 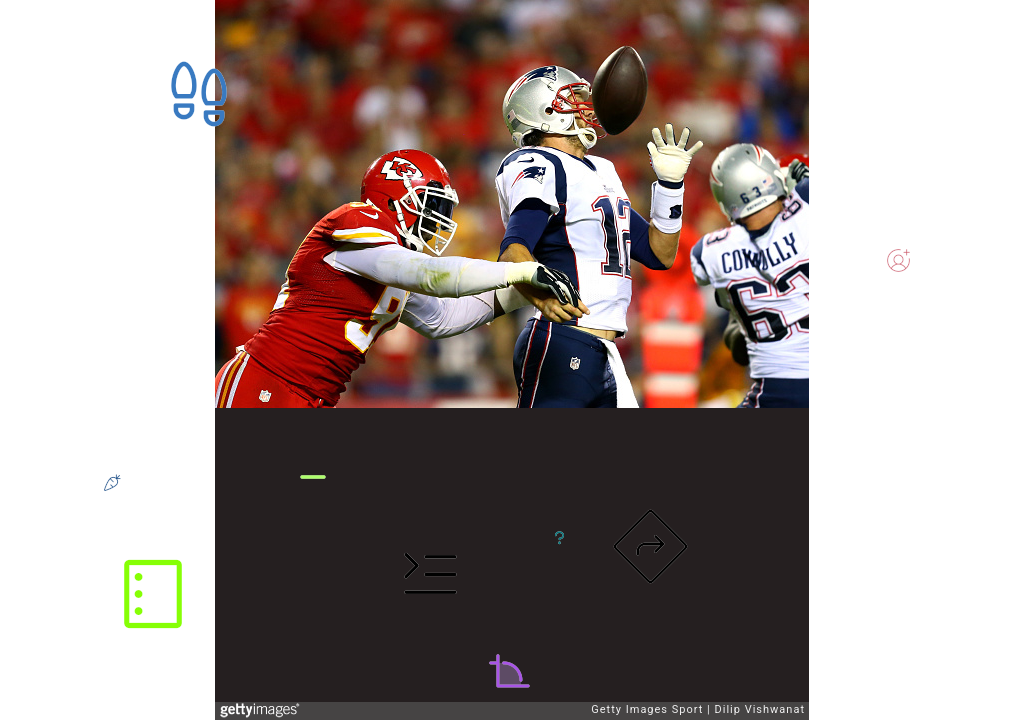 What do you see at coordinates (153, 594) in the screenshot?
I see `view screenplay or script documents` at bounding box center [153, 594].